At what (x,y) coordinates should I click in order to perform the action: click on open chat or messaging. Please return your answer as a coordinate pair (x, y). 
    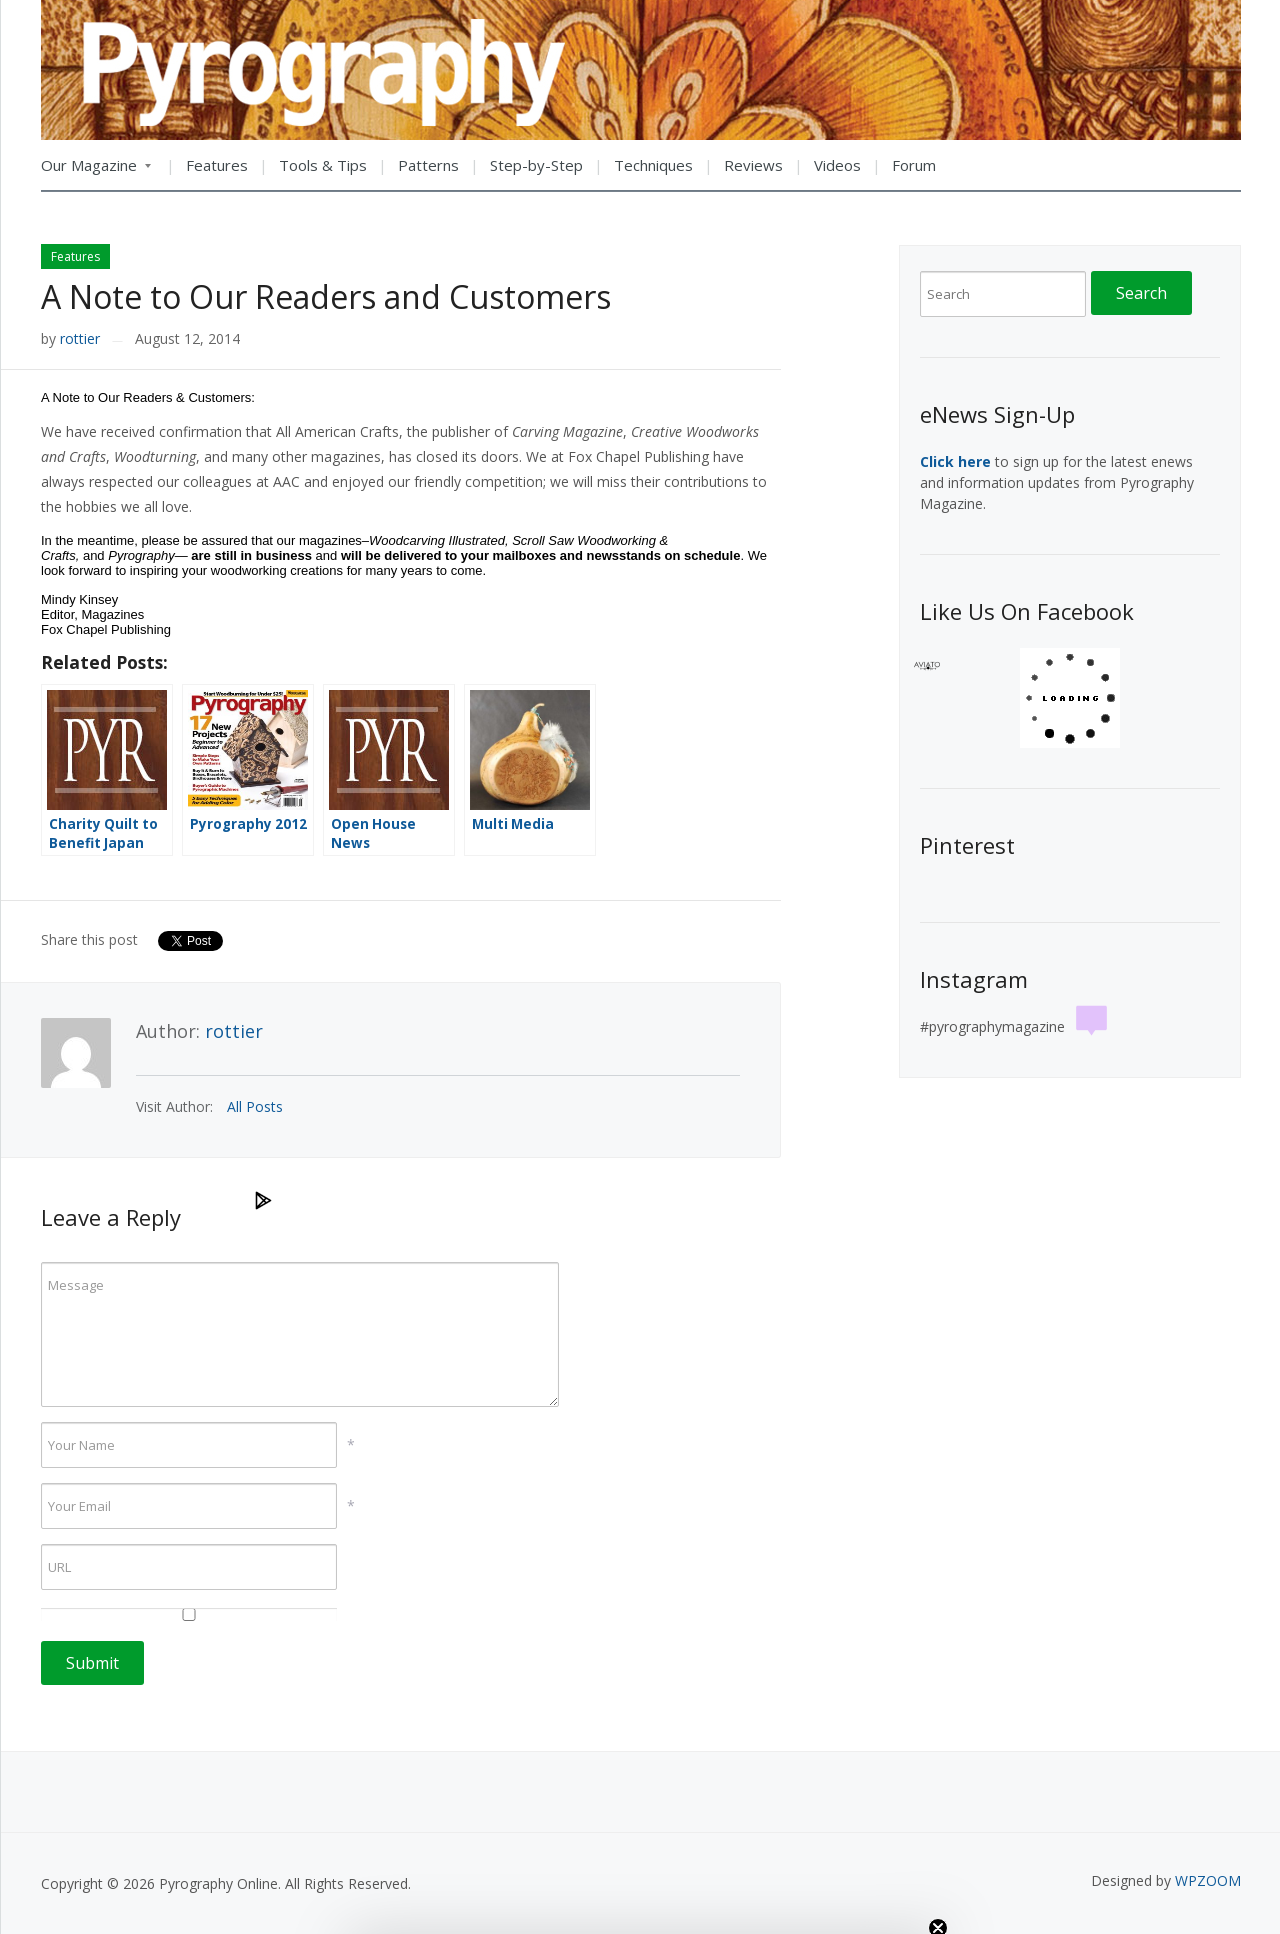
    Looking at the image, I should click on (1091, 1019).